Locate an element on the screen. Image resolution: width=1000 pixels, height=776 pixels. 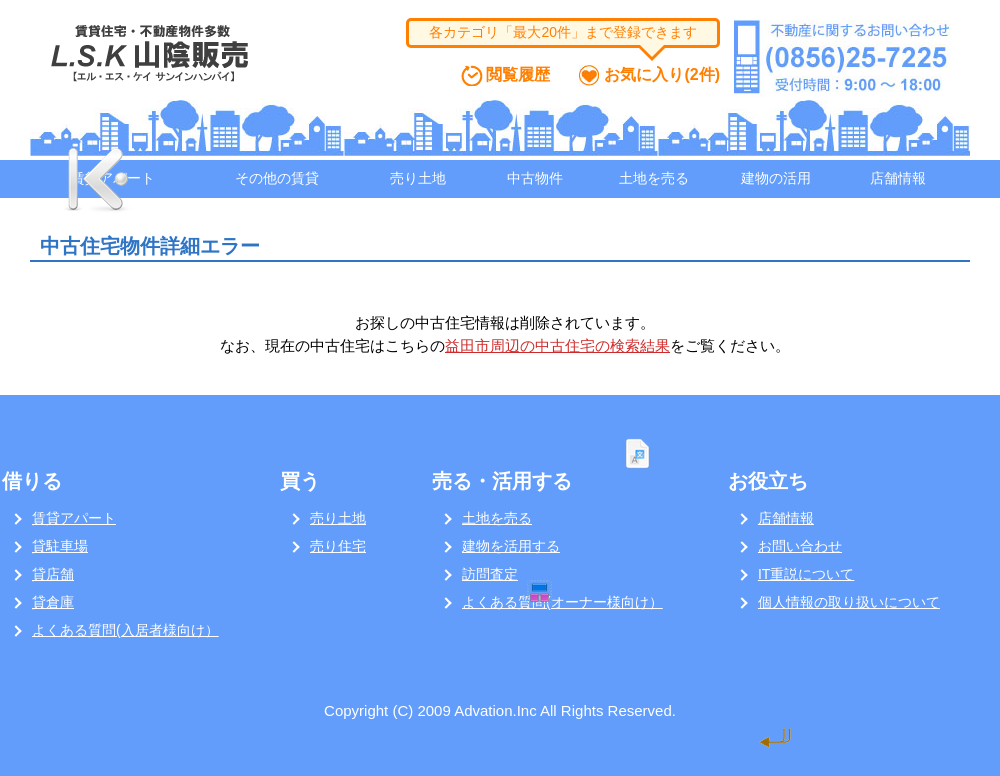
go to the first item in a list or sequence is located at coordinates (97, 179).